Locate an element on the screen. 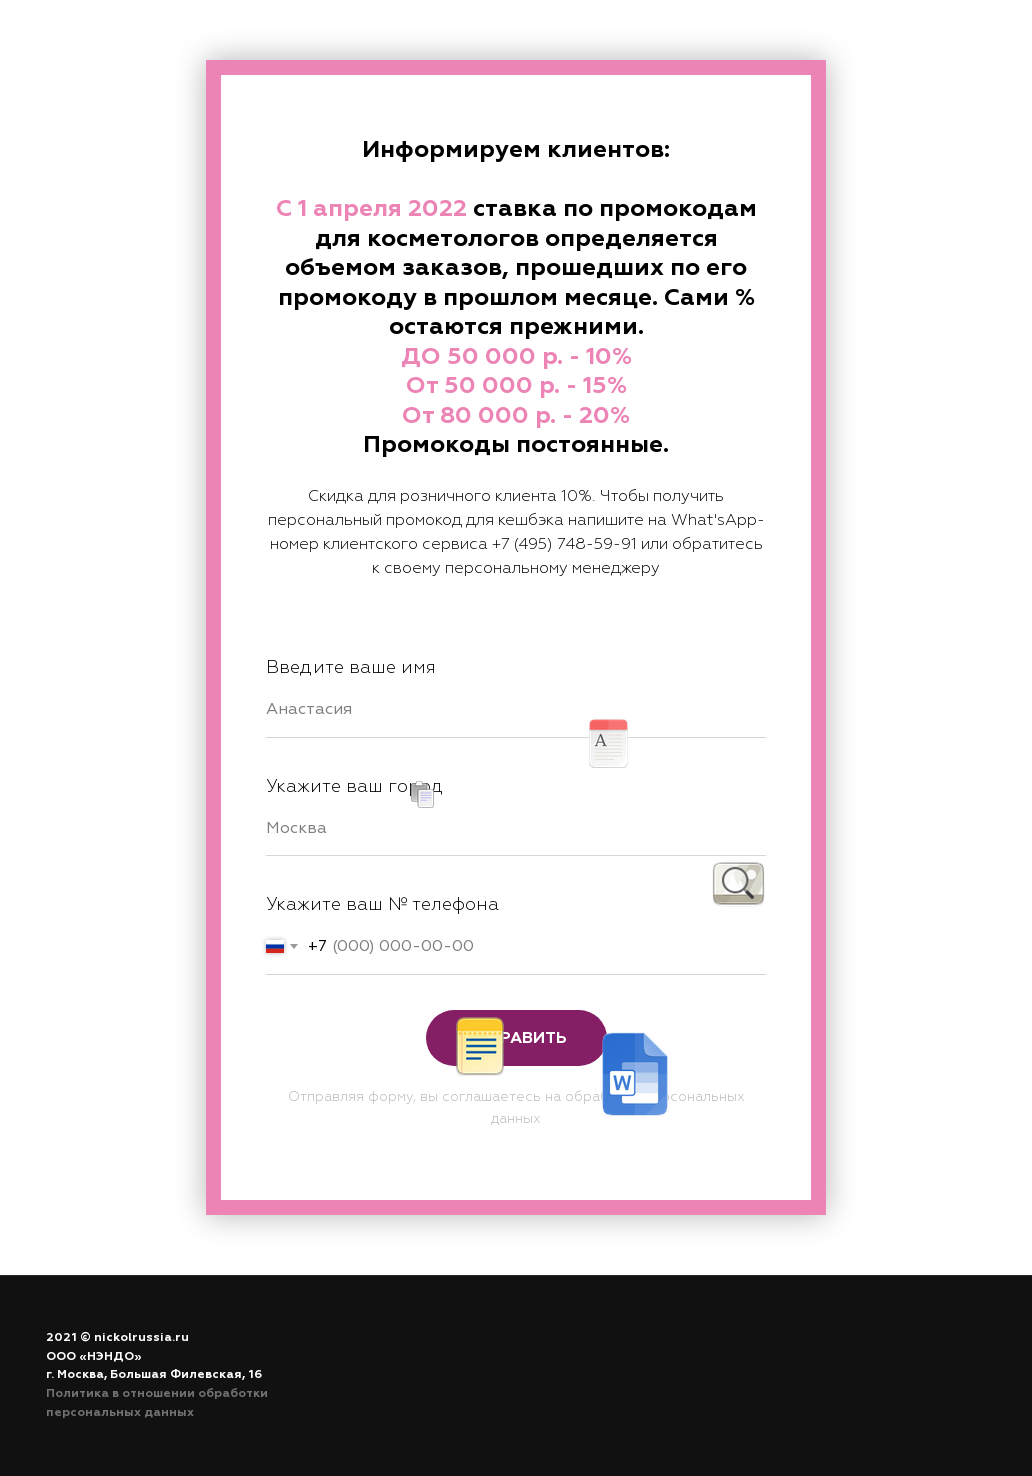 The height and width of the screenshot is (1476, 1032). open the image viewer application is located at coordinates (738, 883).